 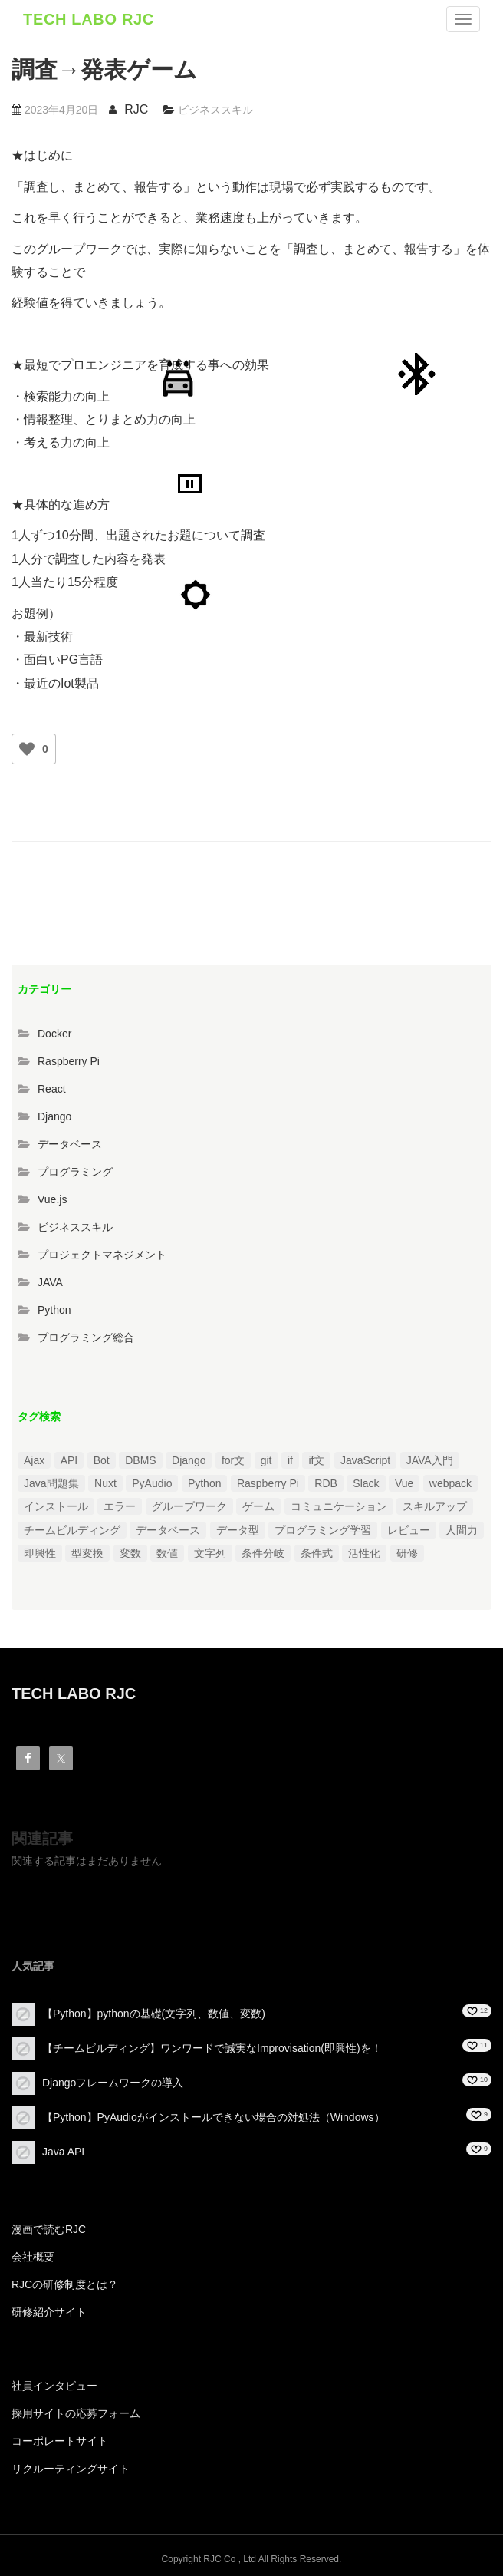 What do you see at coordinates (189, 483) in the screenshot?
I see `pause a presentation or slideshow` at bounding box center [189, 483].